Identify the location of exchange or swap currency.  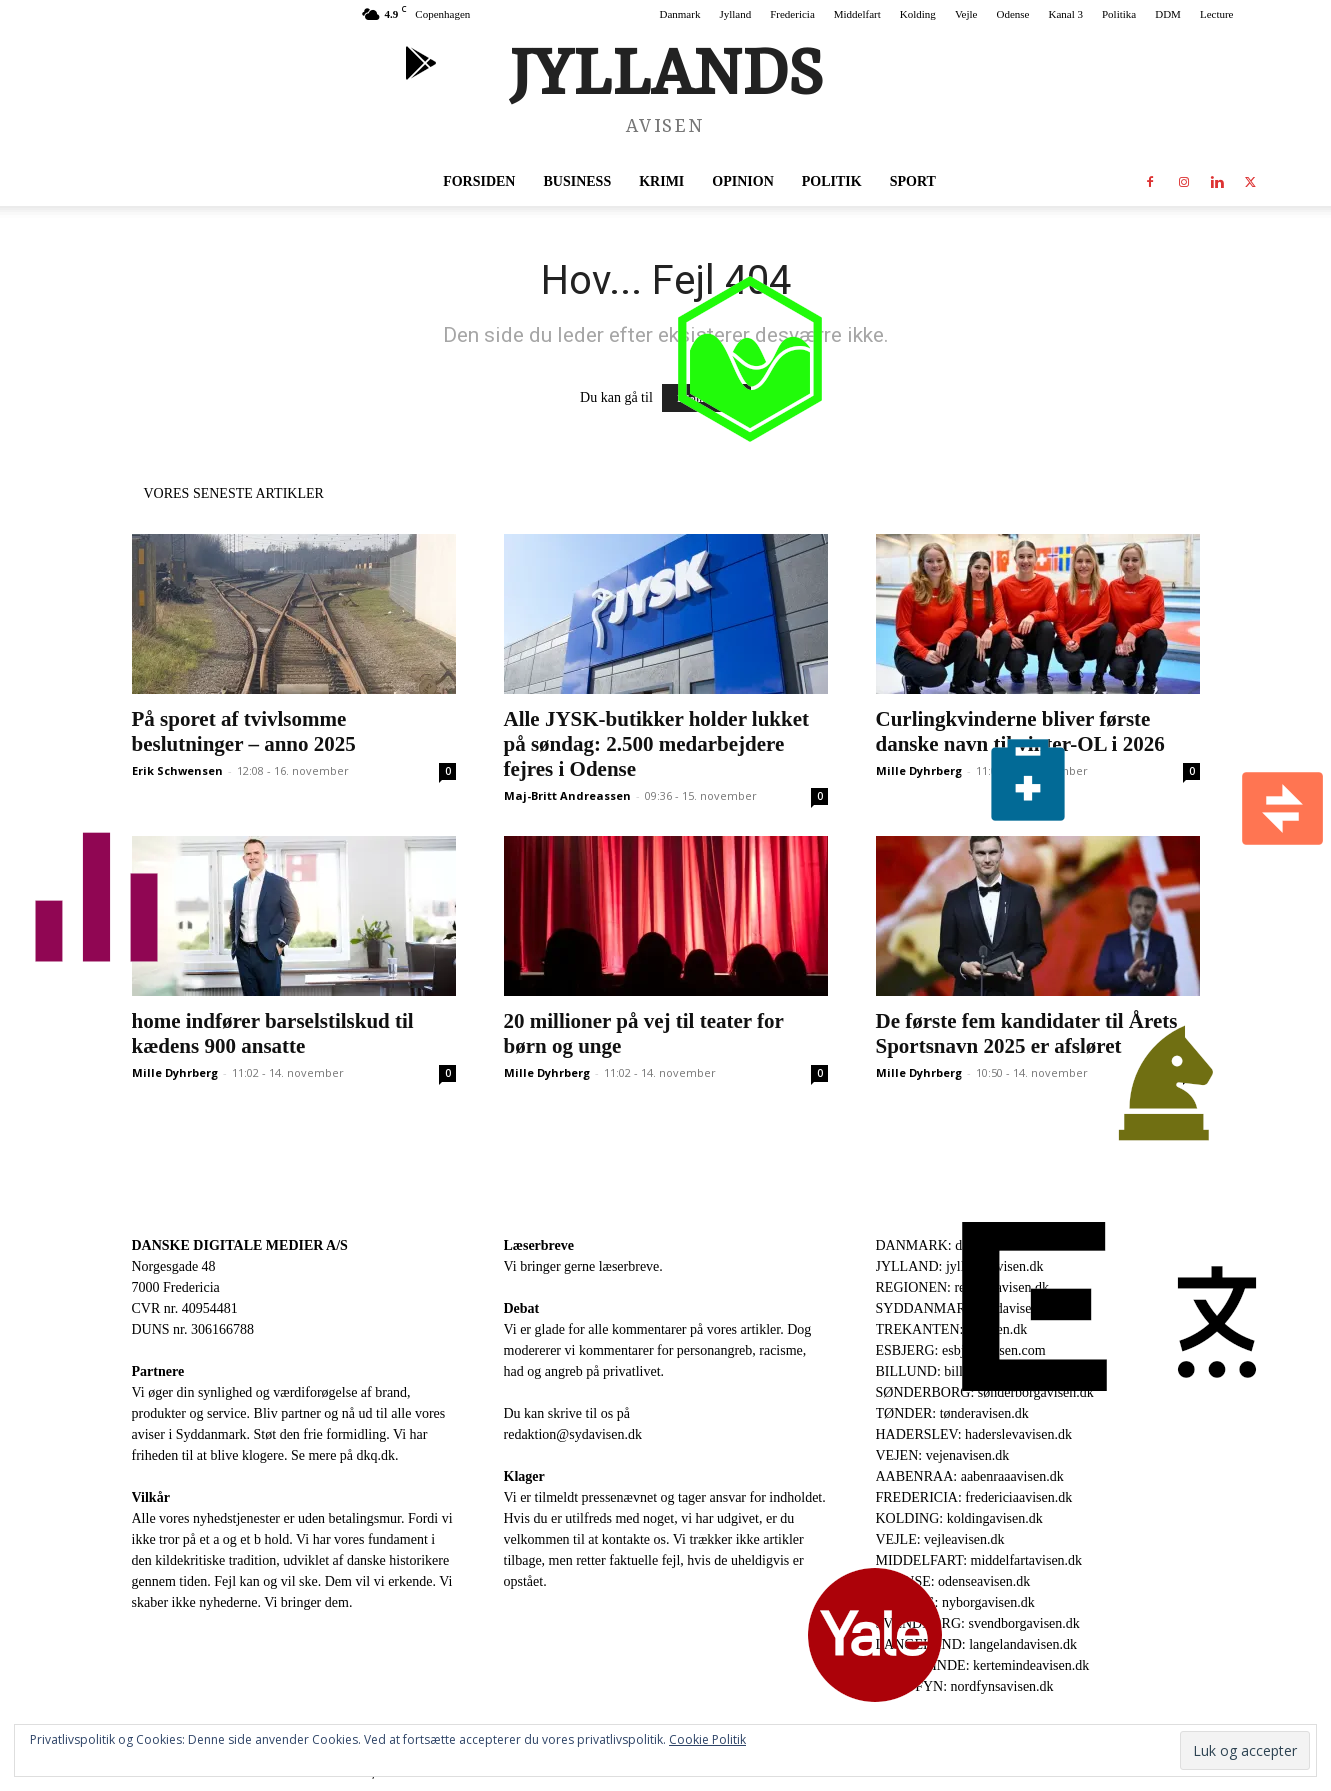
(1282, 808).